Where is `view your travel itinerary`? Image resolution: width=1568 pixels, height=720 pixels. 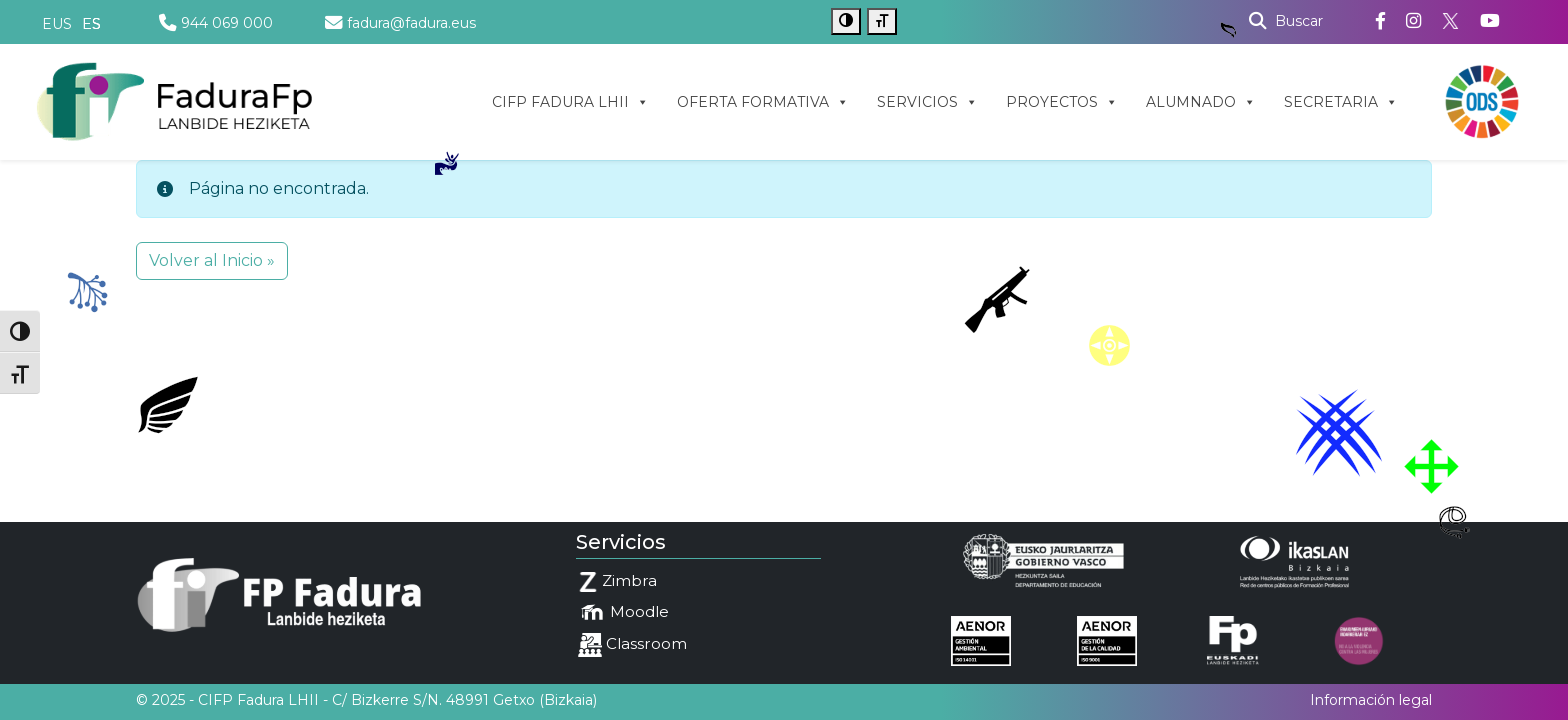 view your travel itinerary is located at coordinates (1228, 30).